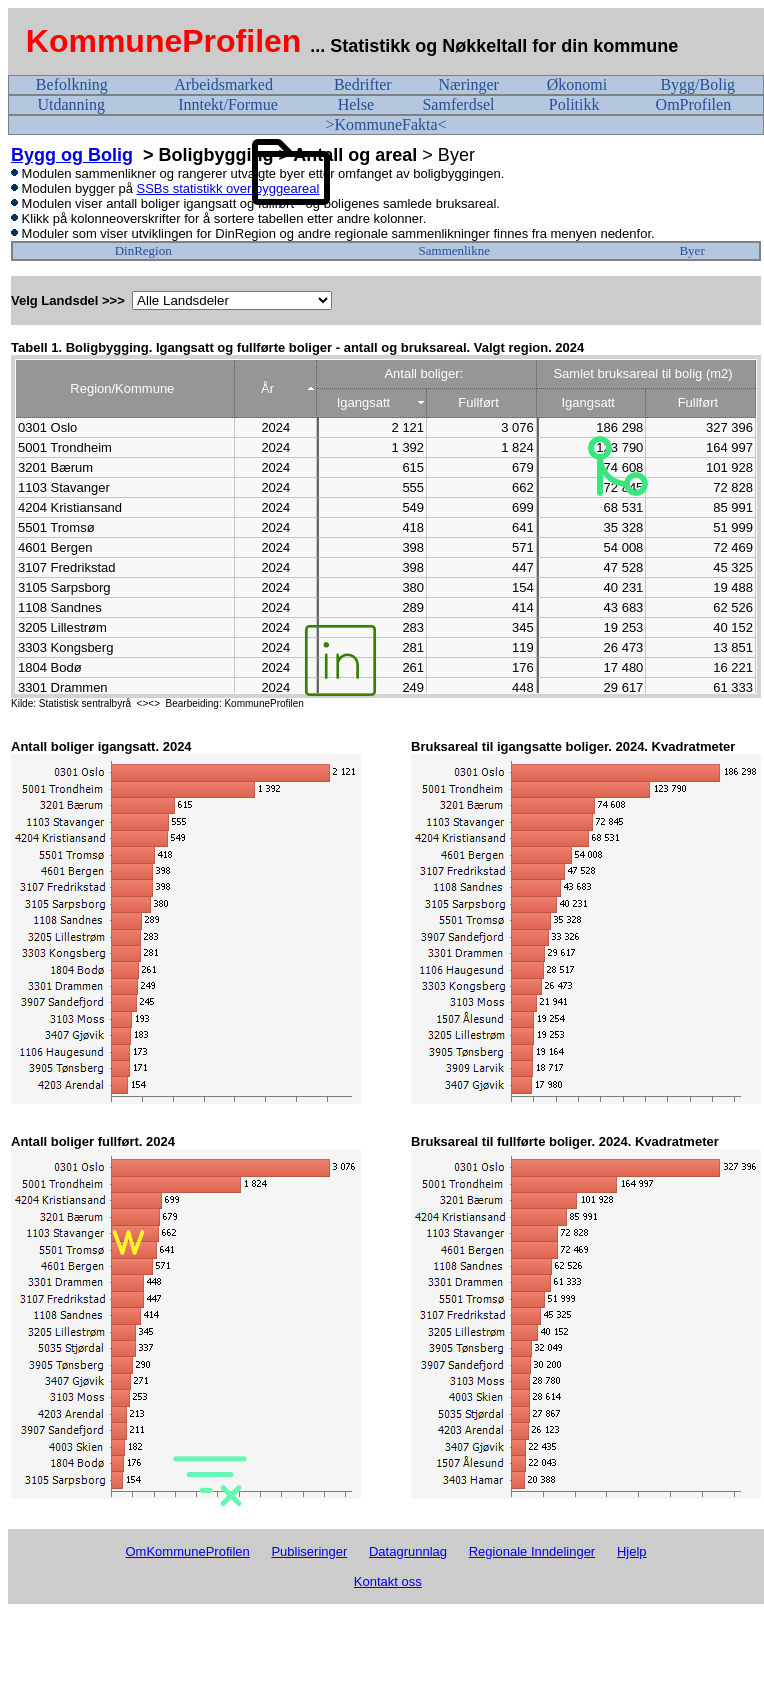 The height and width of the screenshot is (1696, 764). Describe the element at coordinates (291, 172) in the screenshot. I see `open folder to view files` at that location.